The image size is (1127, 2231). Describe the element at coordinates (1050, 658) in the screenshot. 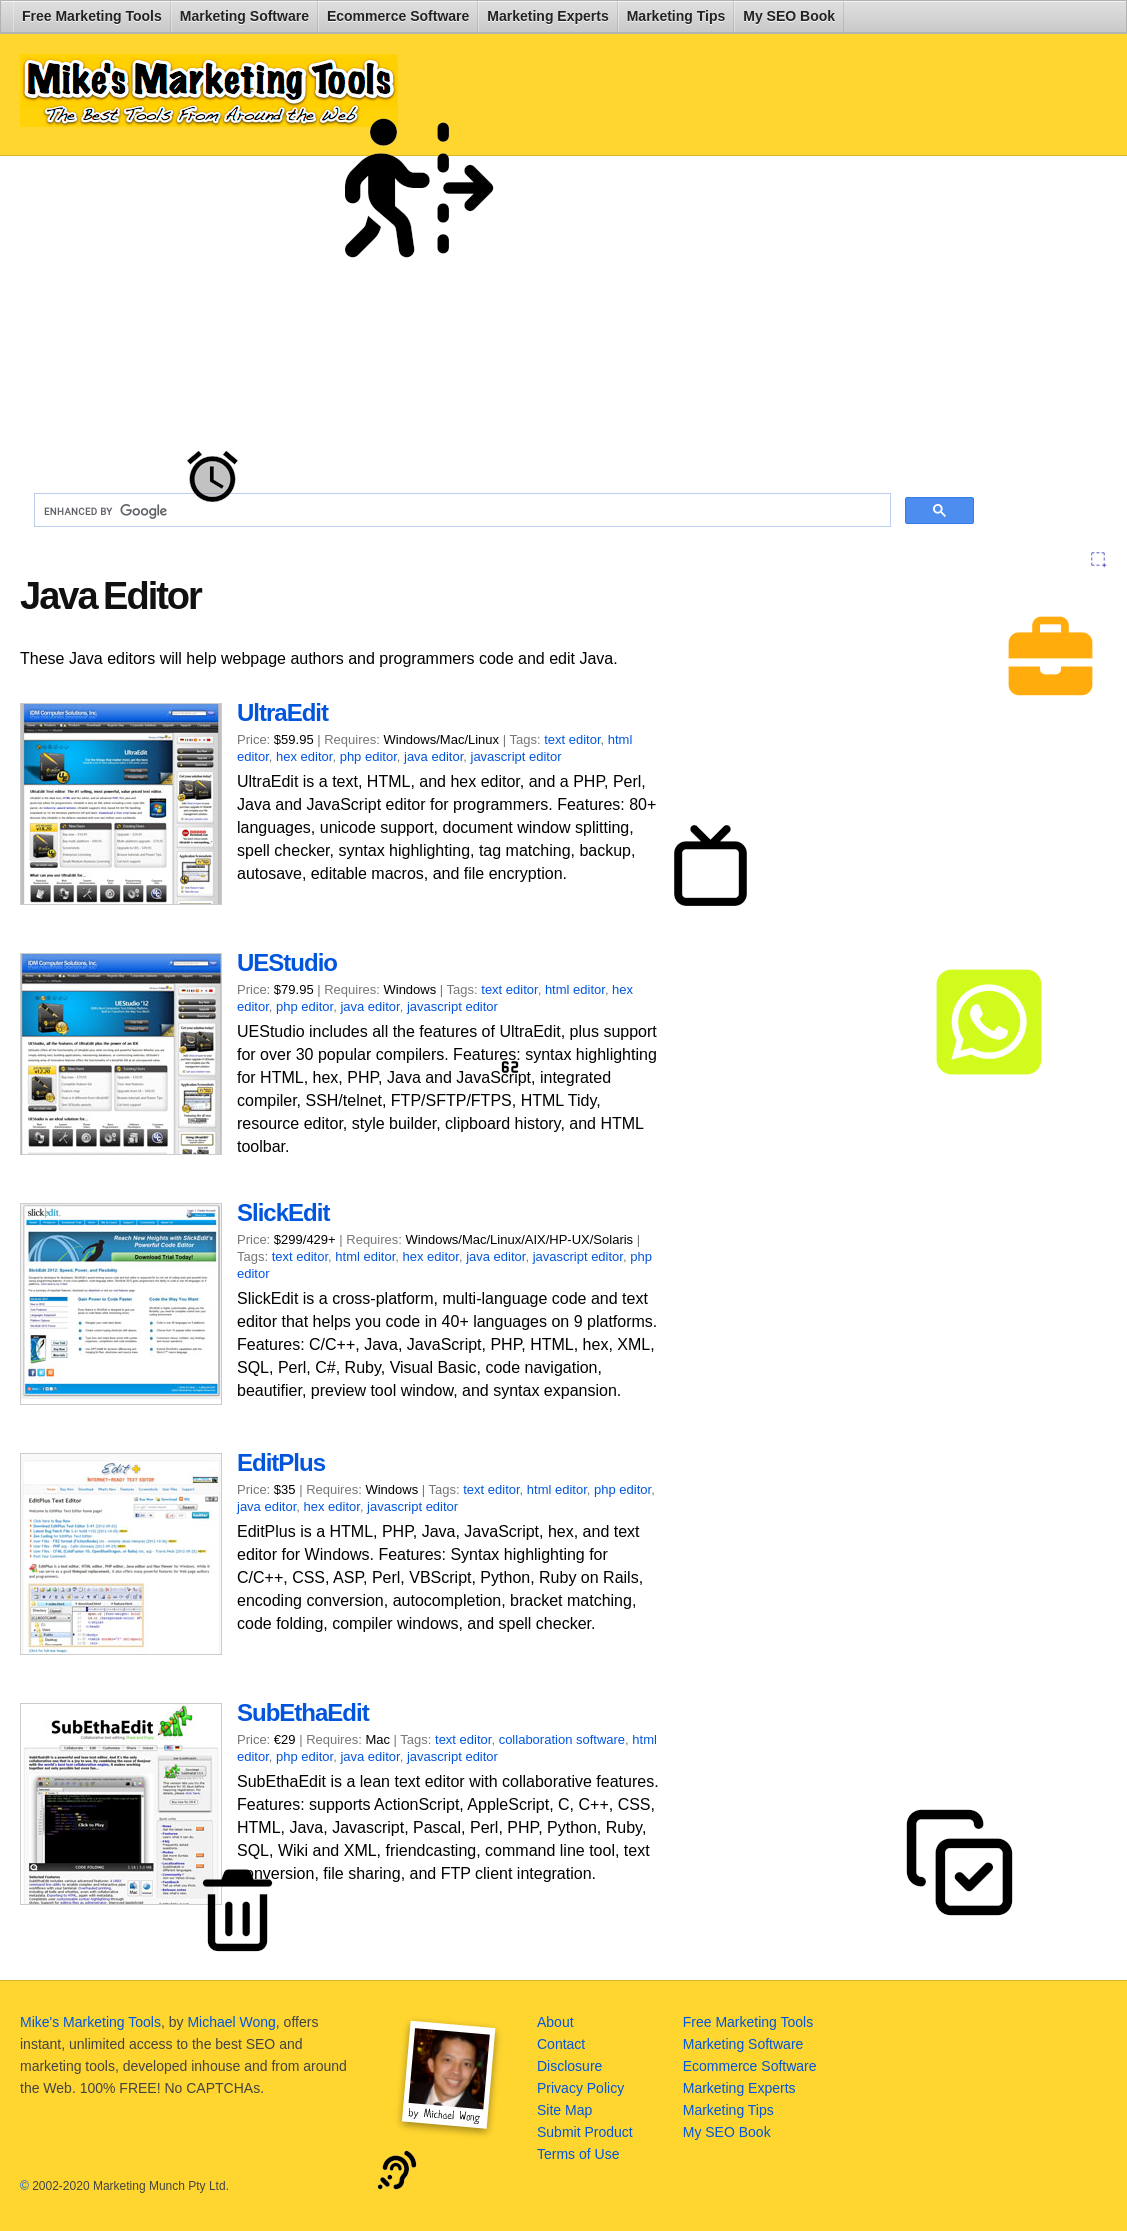

I see `access work or business-related content` at that location.